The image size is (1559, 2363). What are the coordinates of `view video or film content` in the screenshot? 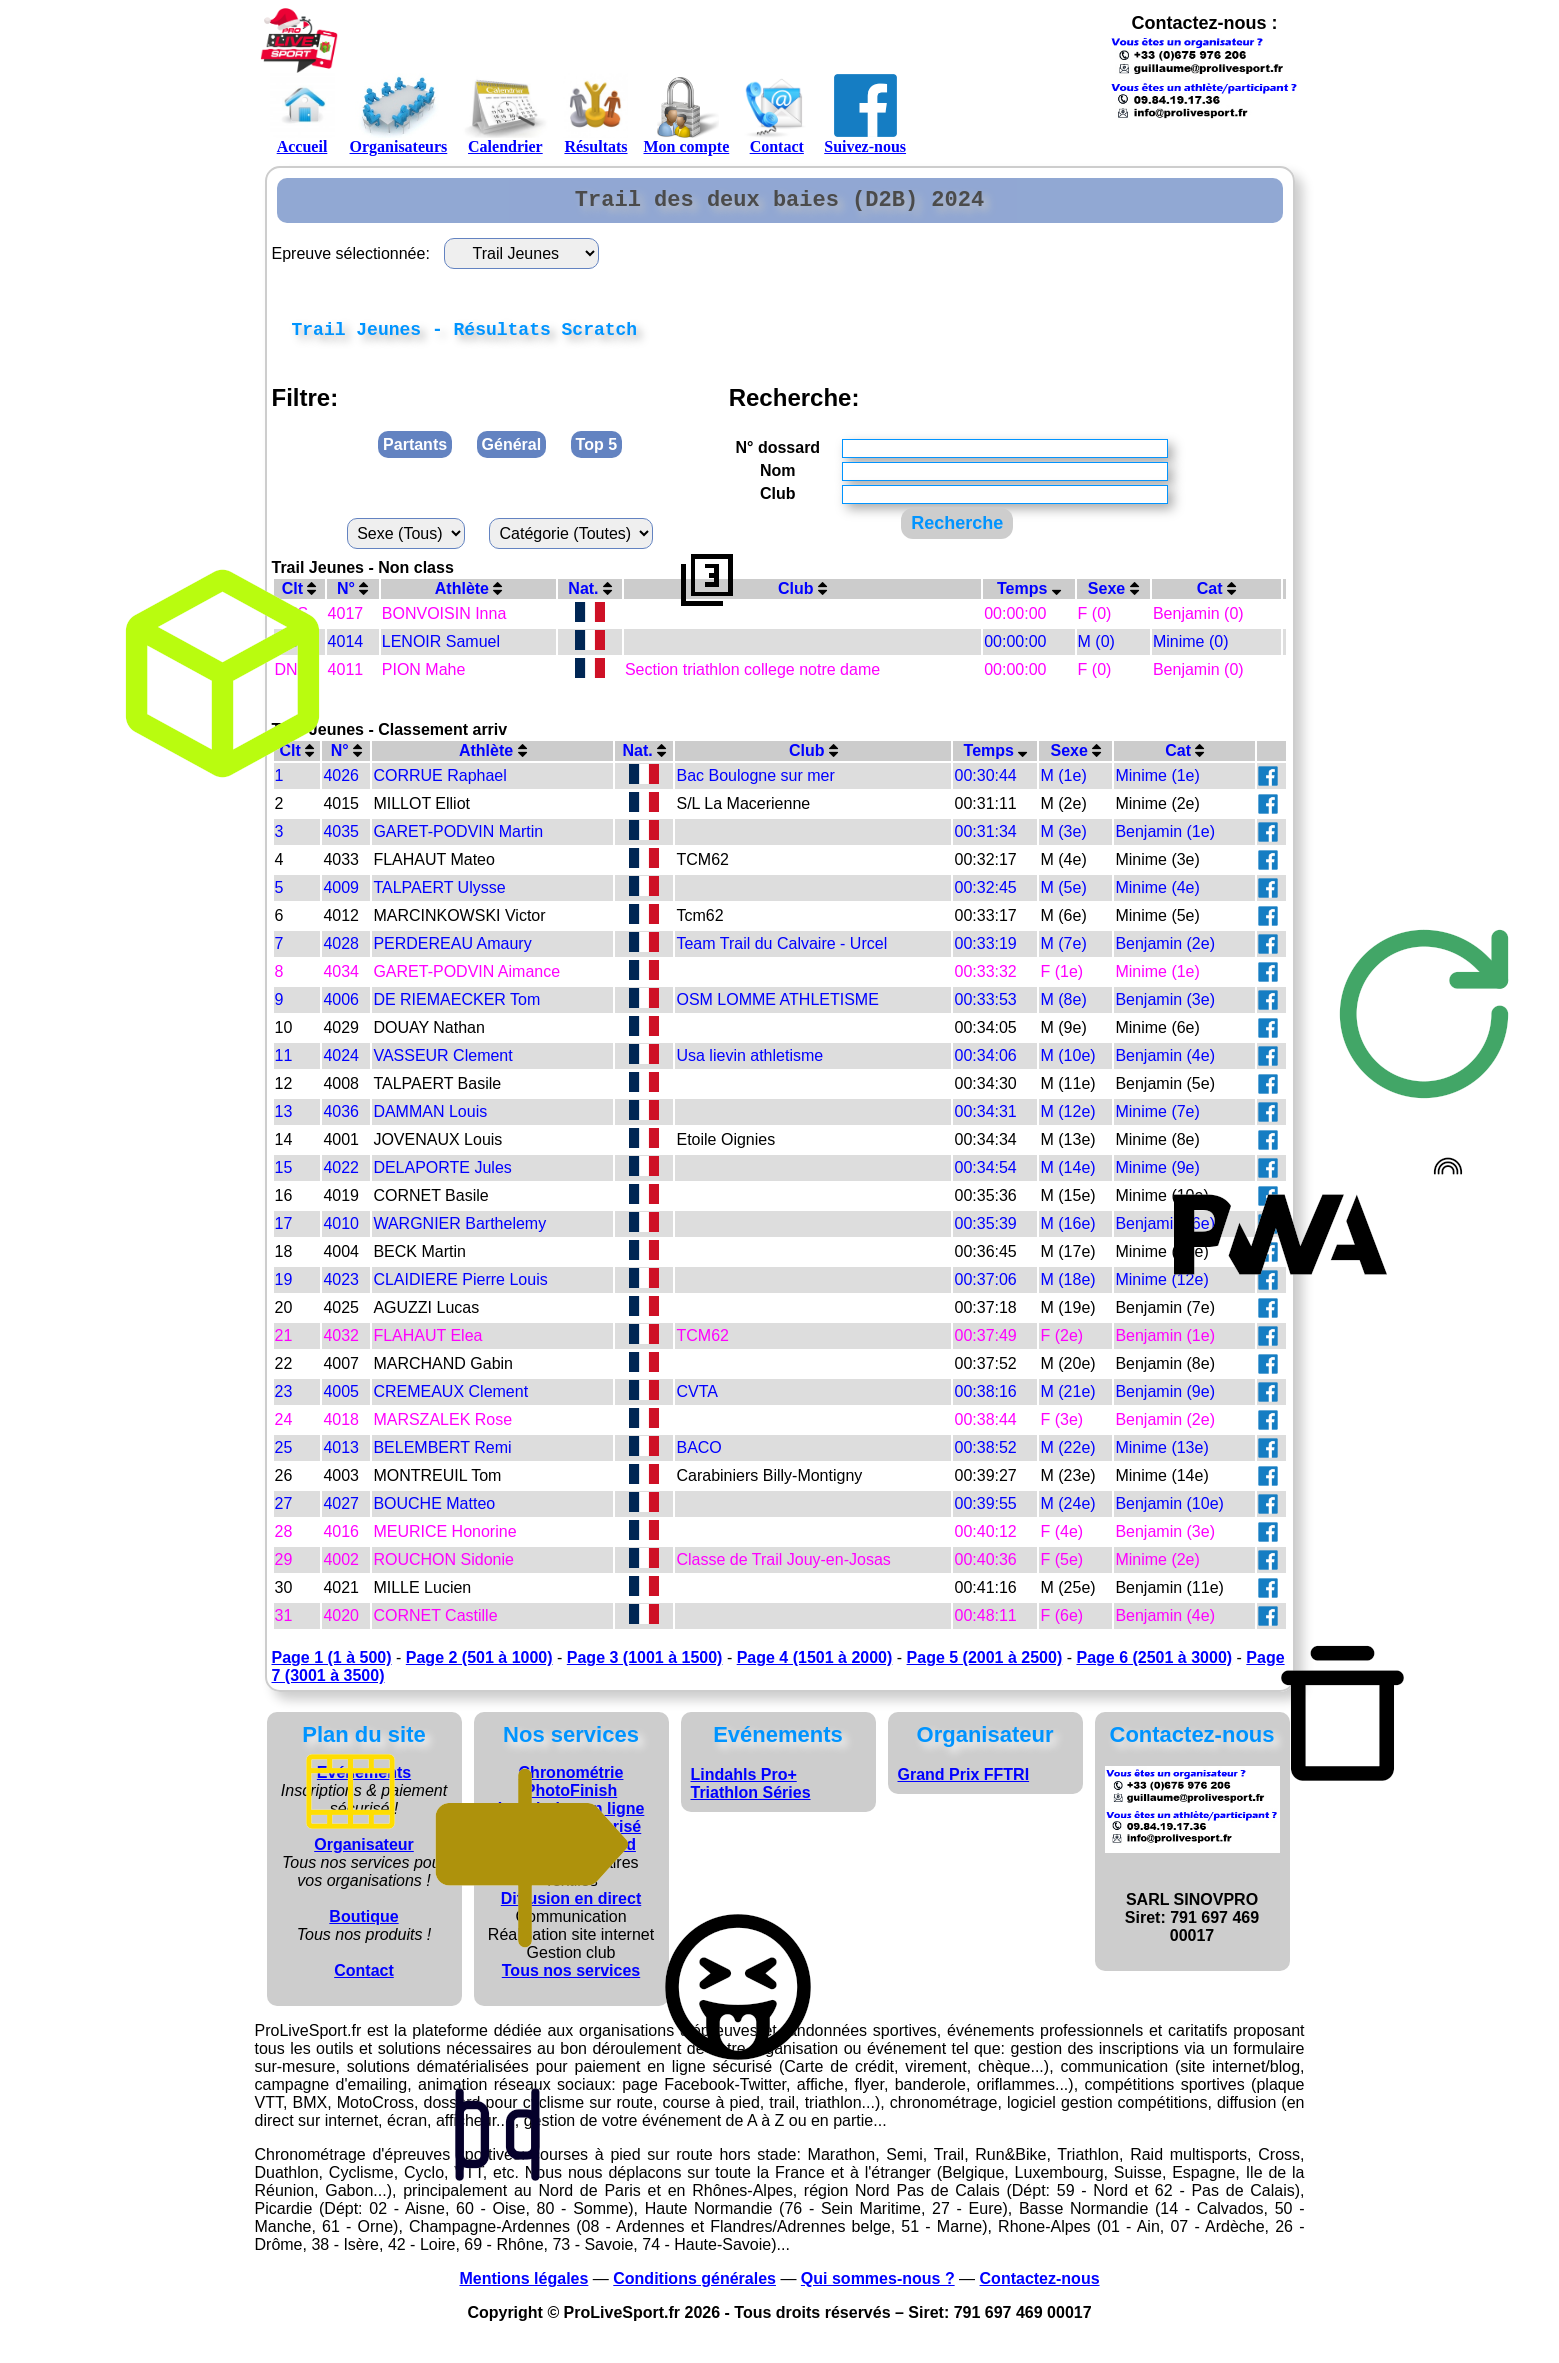 It's located at (350, 1791).